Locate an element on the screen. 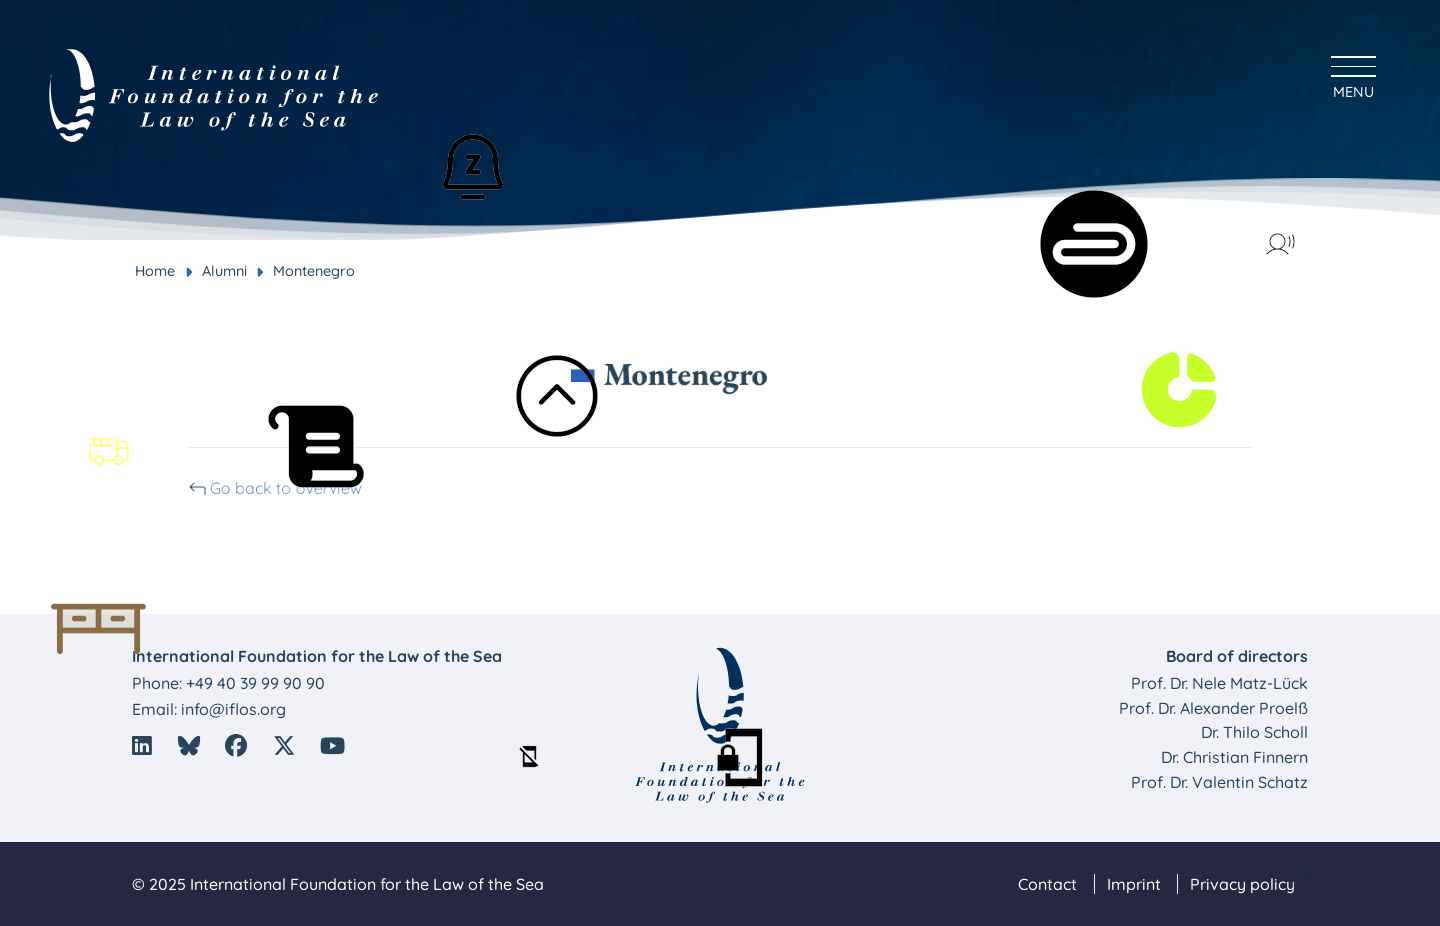 Image resolution: width=1440 pixels, height=926 pixels. access emergency services information is located at coordinates (107, 449).